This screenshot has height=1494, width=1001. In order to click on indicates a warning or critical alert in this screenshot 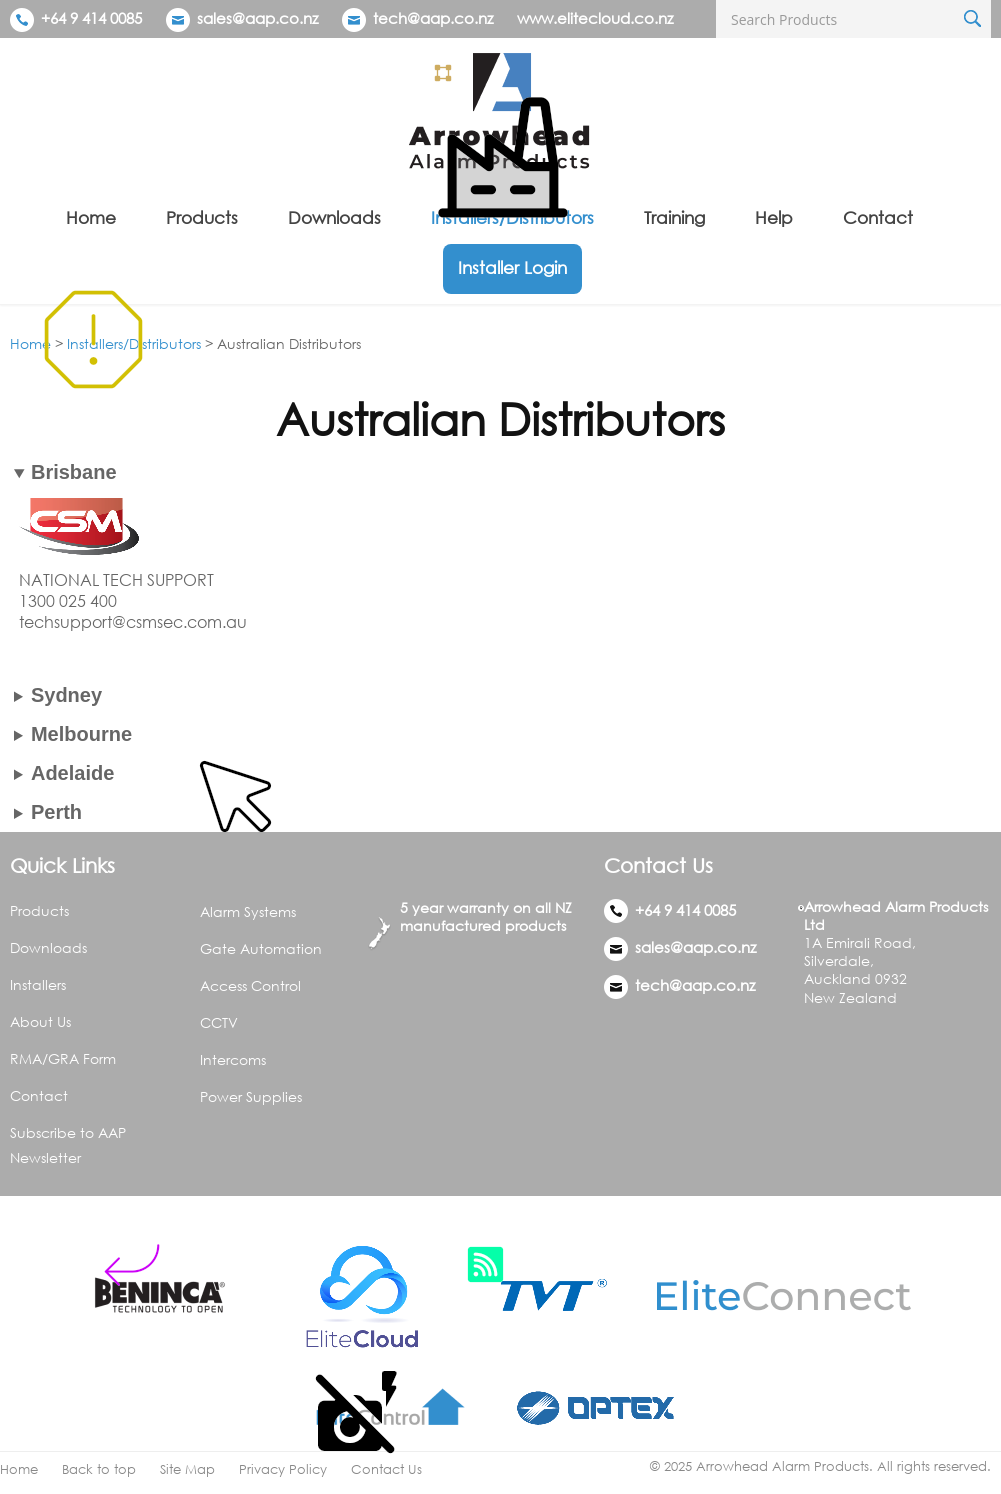, I will do `click(93, 339)`.